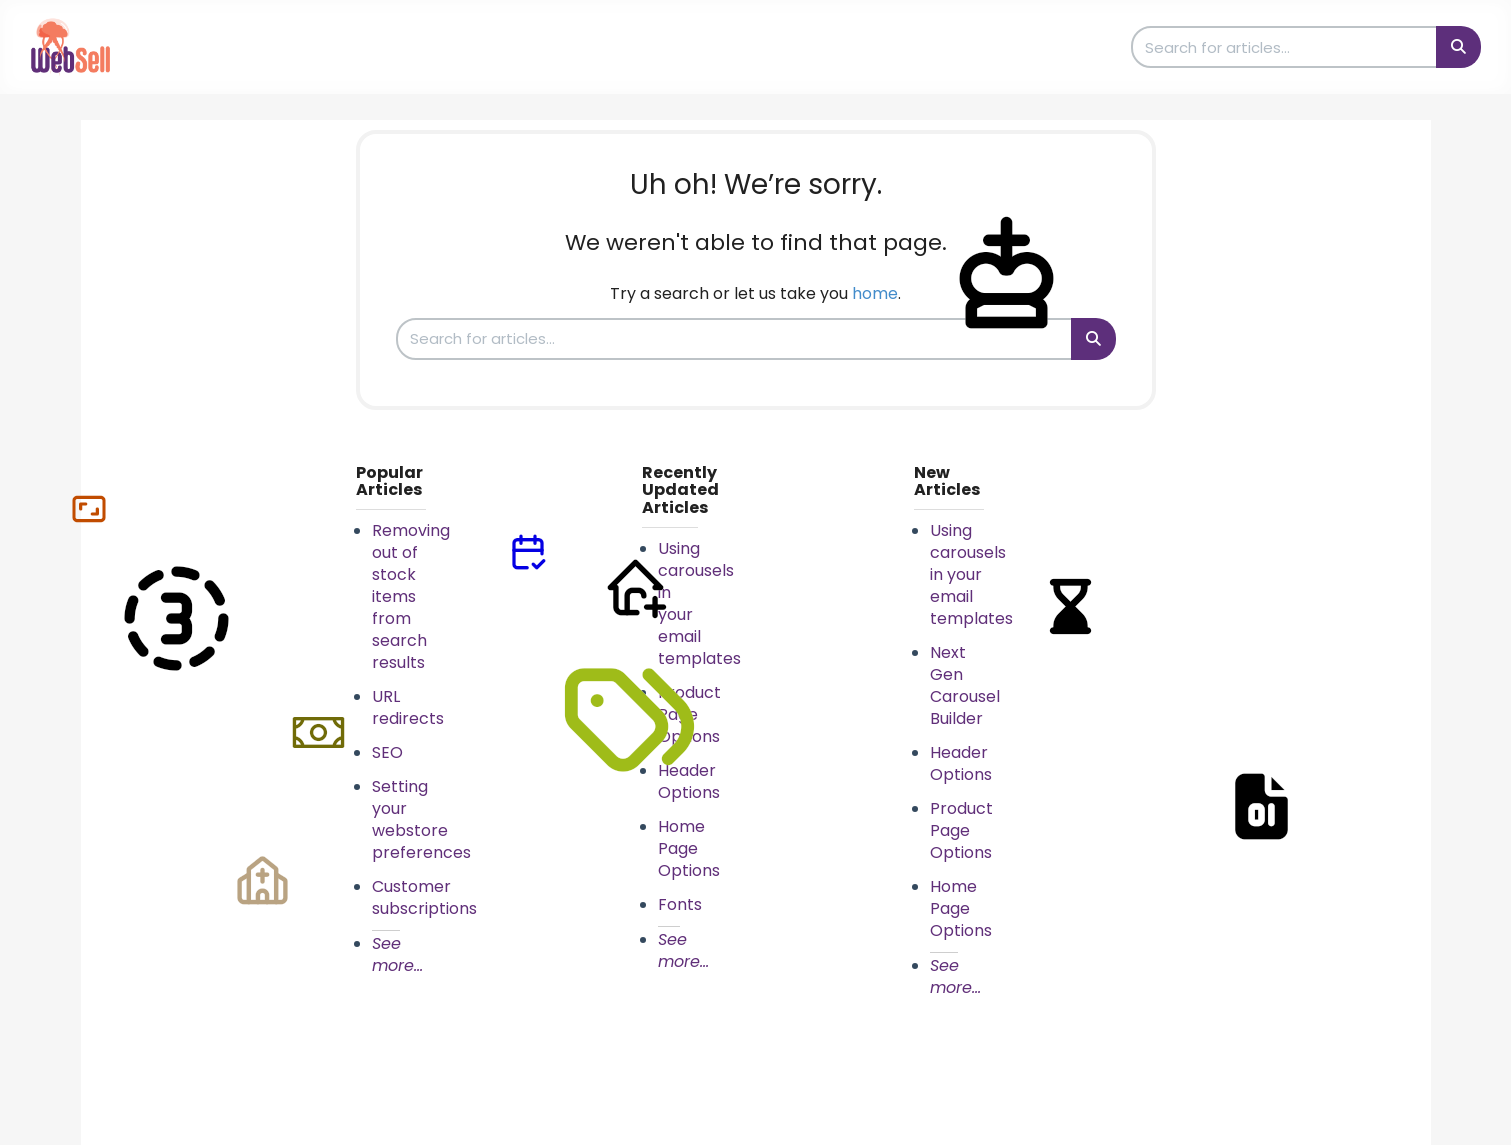 The width and height of the screenshot is (1511, 1145). What do you see at coordinates (1070, 606) in the screenshot?
I see `indicates time has expired or countdown complete` at bounding box center [1070, 606].